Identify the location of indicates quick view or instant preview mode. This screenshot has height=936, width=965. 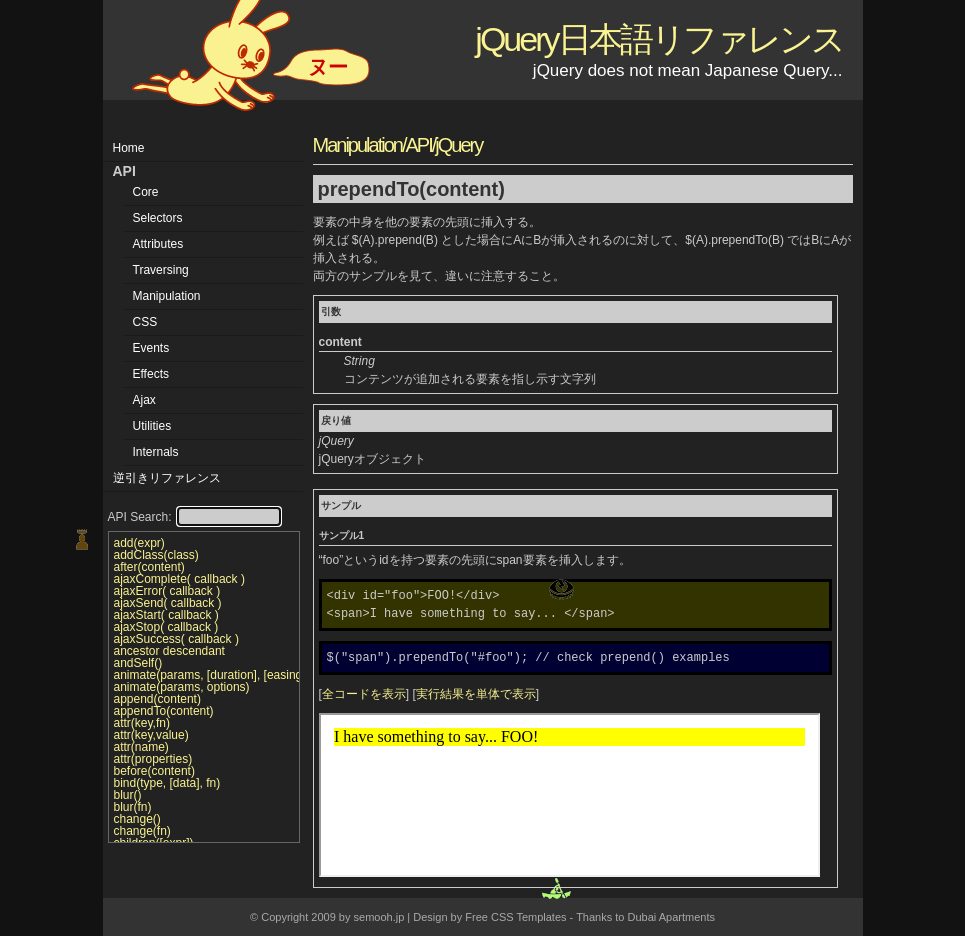
(561, 589).